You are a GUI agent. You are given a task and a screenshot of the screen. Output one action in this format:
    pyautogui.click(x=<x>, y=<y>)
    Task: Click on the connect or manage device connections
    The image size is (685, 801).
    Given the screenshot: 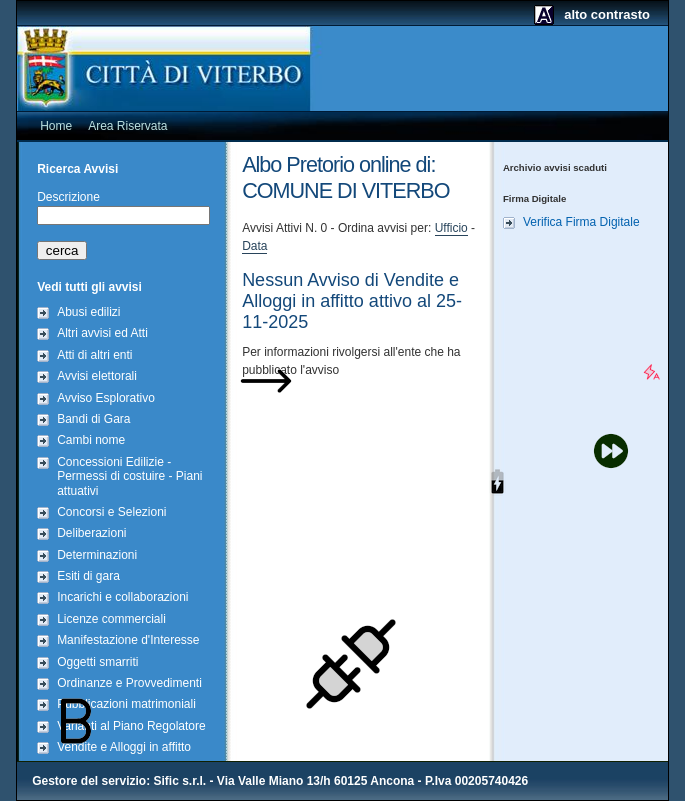 What is the action you would take?
    pyautogui.click(x=351, y=664)
    